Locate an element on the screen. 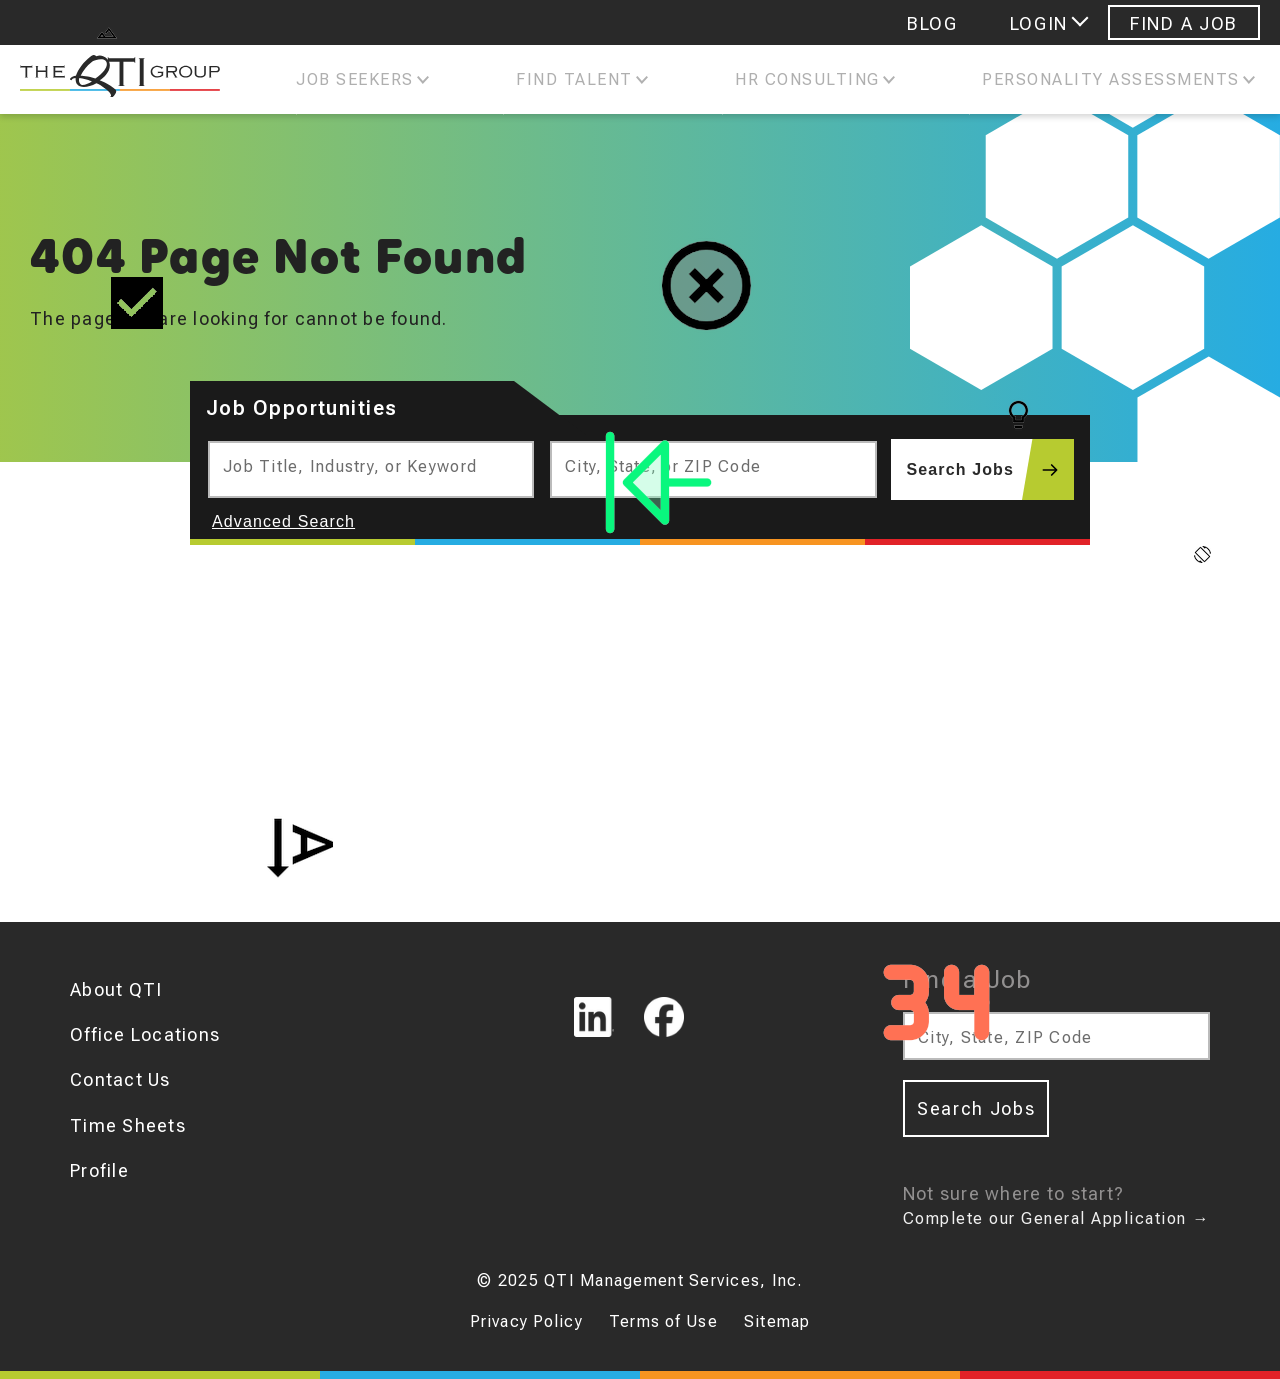  view tips or suggestions is located at coordinates (1018, 414).